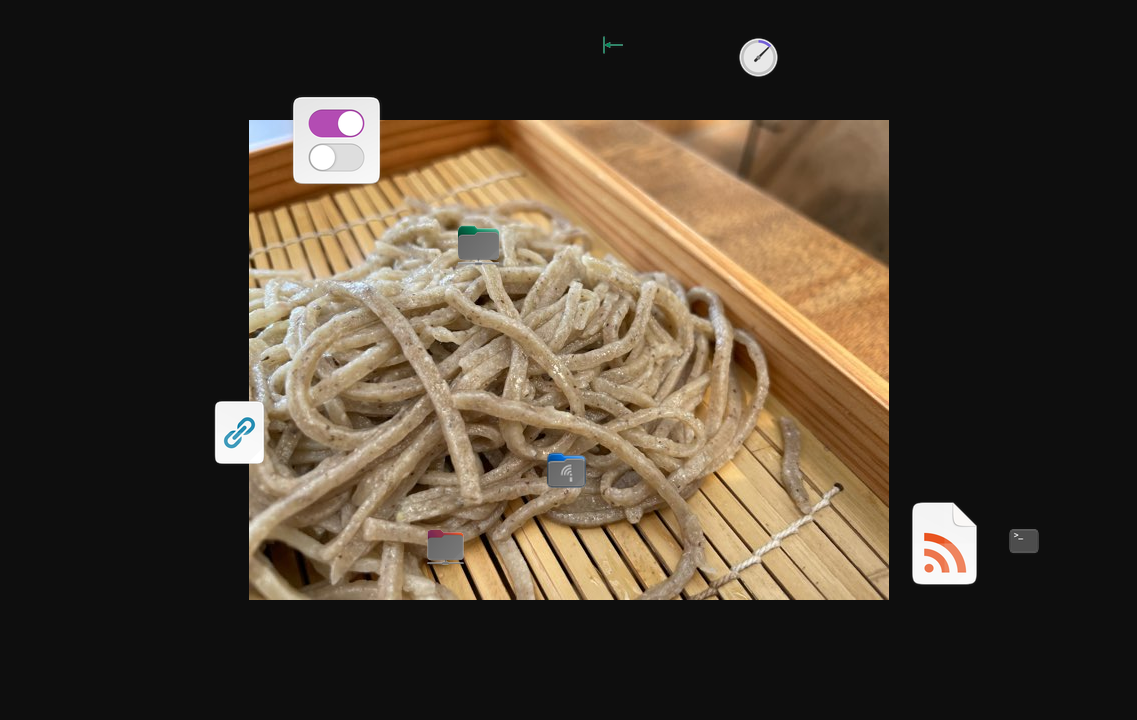 This screenshot has height=720, width=1137. Describe the element at coordinates (1024, 541) in the screenshot. I see `open the terminal application` at that location.